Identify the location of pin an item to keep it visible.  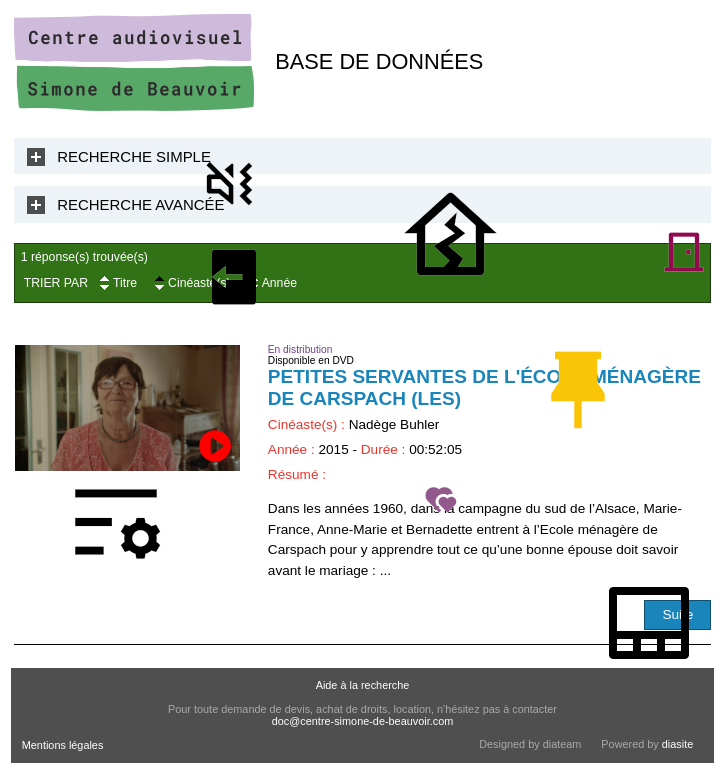
(578, 386).